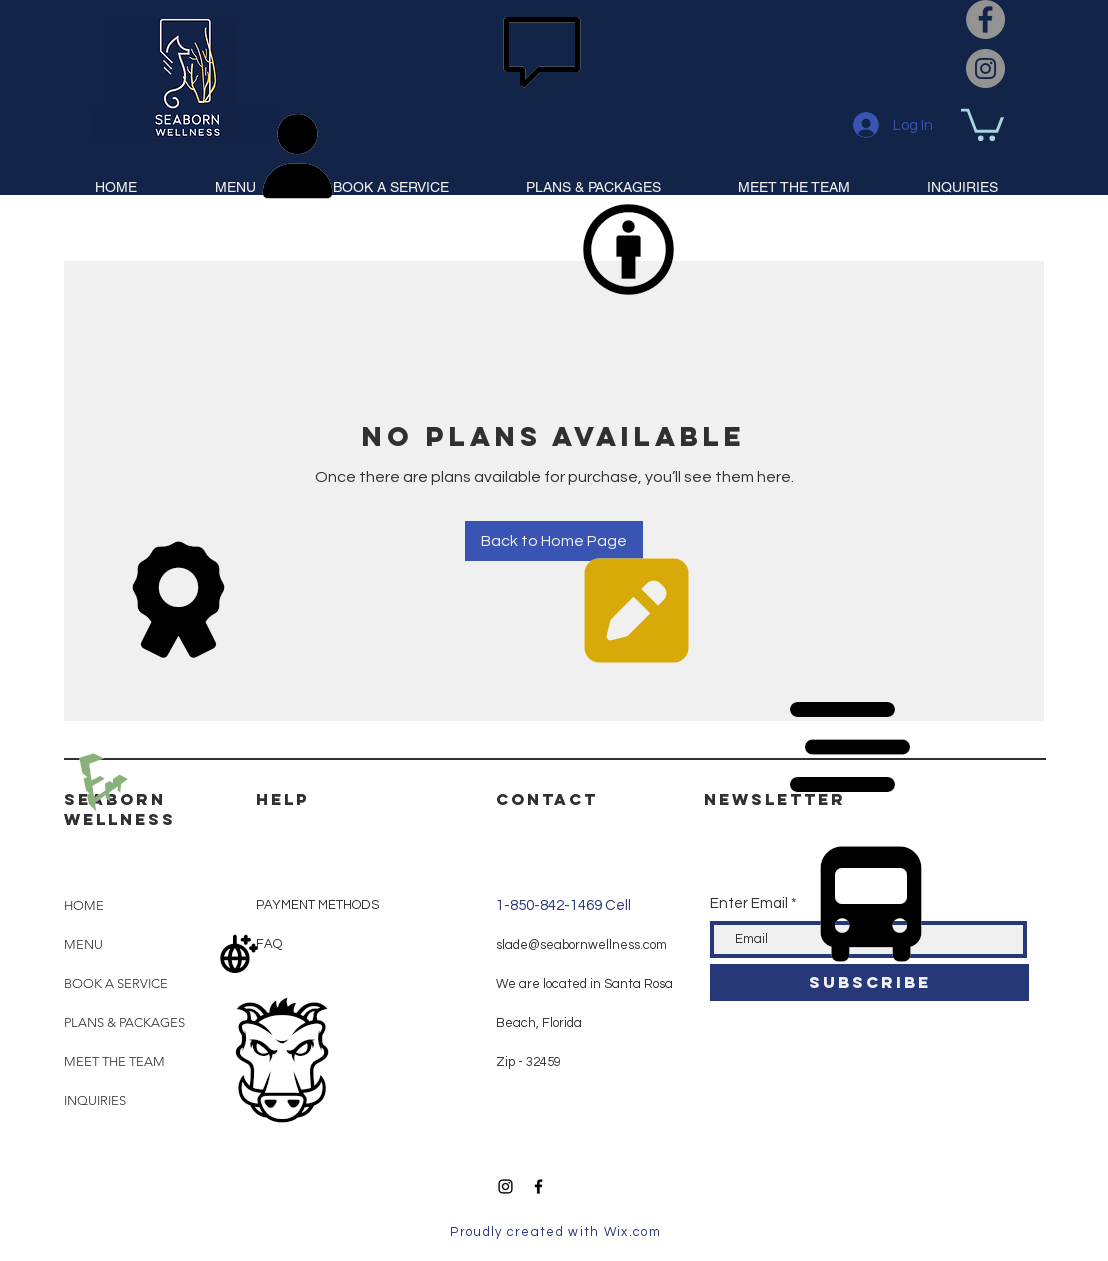 The image size is (1108, 1261). Describe the element at coordinates (237, 954) in the screenshot. I see `access party or celebration mode` at that location.